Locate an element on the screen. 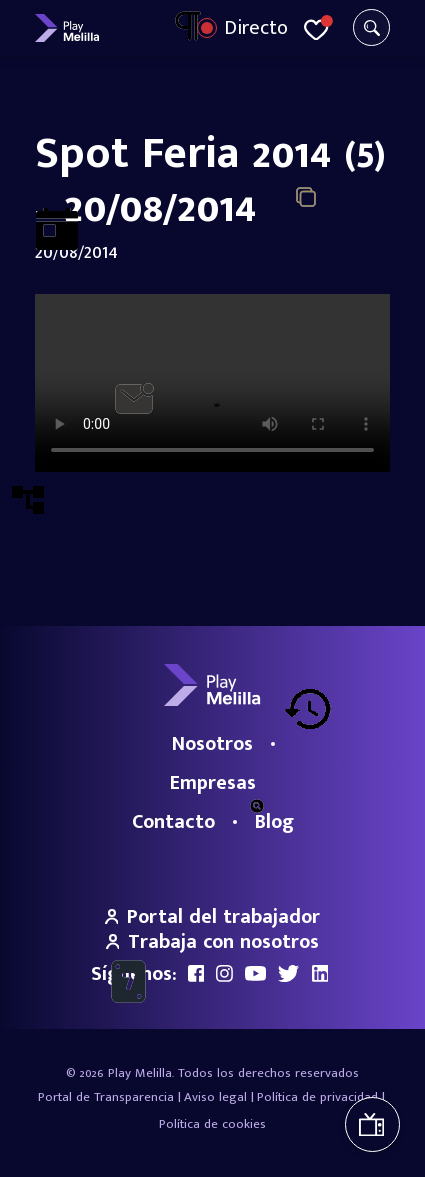 This screenshot has width=425, height=1177. view account hierarchy or organizational structure is located at coordinates (28, 500).